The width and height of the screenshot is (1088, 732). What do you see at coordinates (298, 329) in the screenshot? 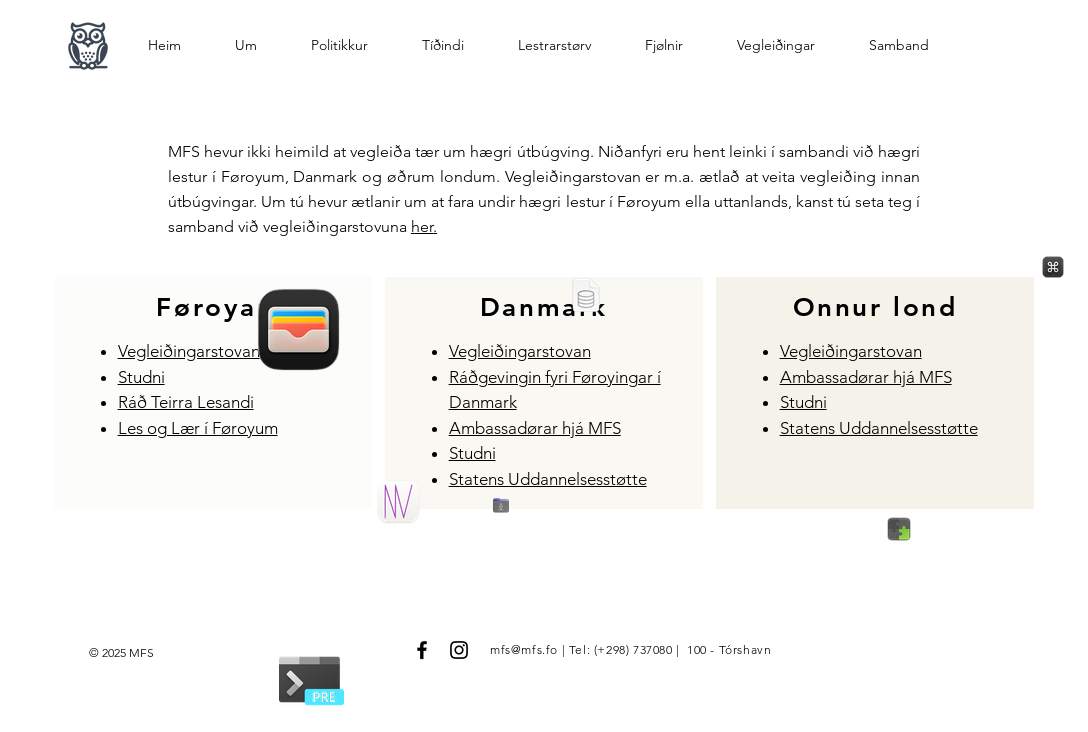
I see `open apple wallet app` at bounding box center [298, 329].